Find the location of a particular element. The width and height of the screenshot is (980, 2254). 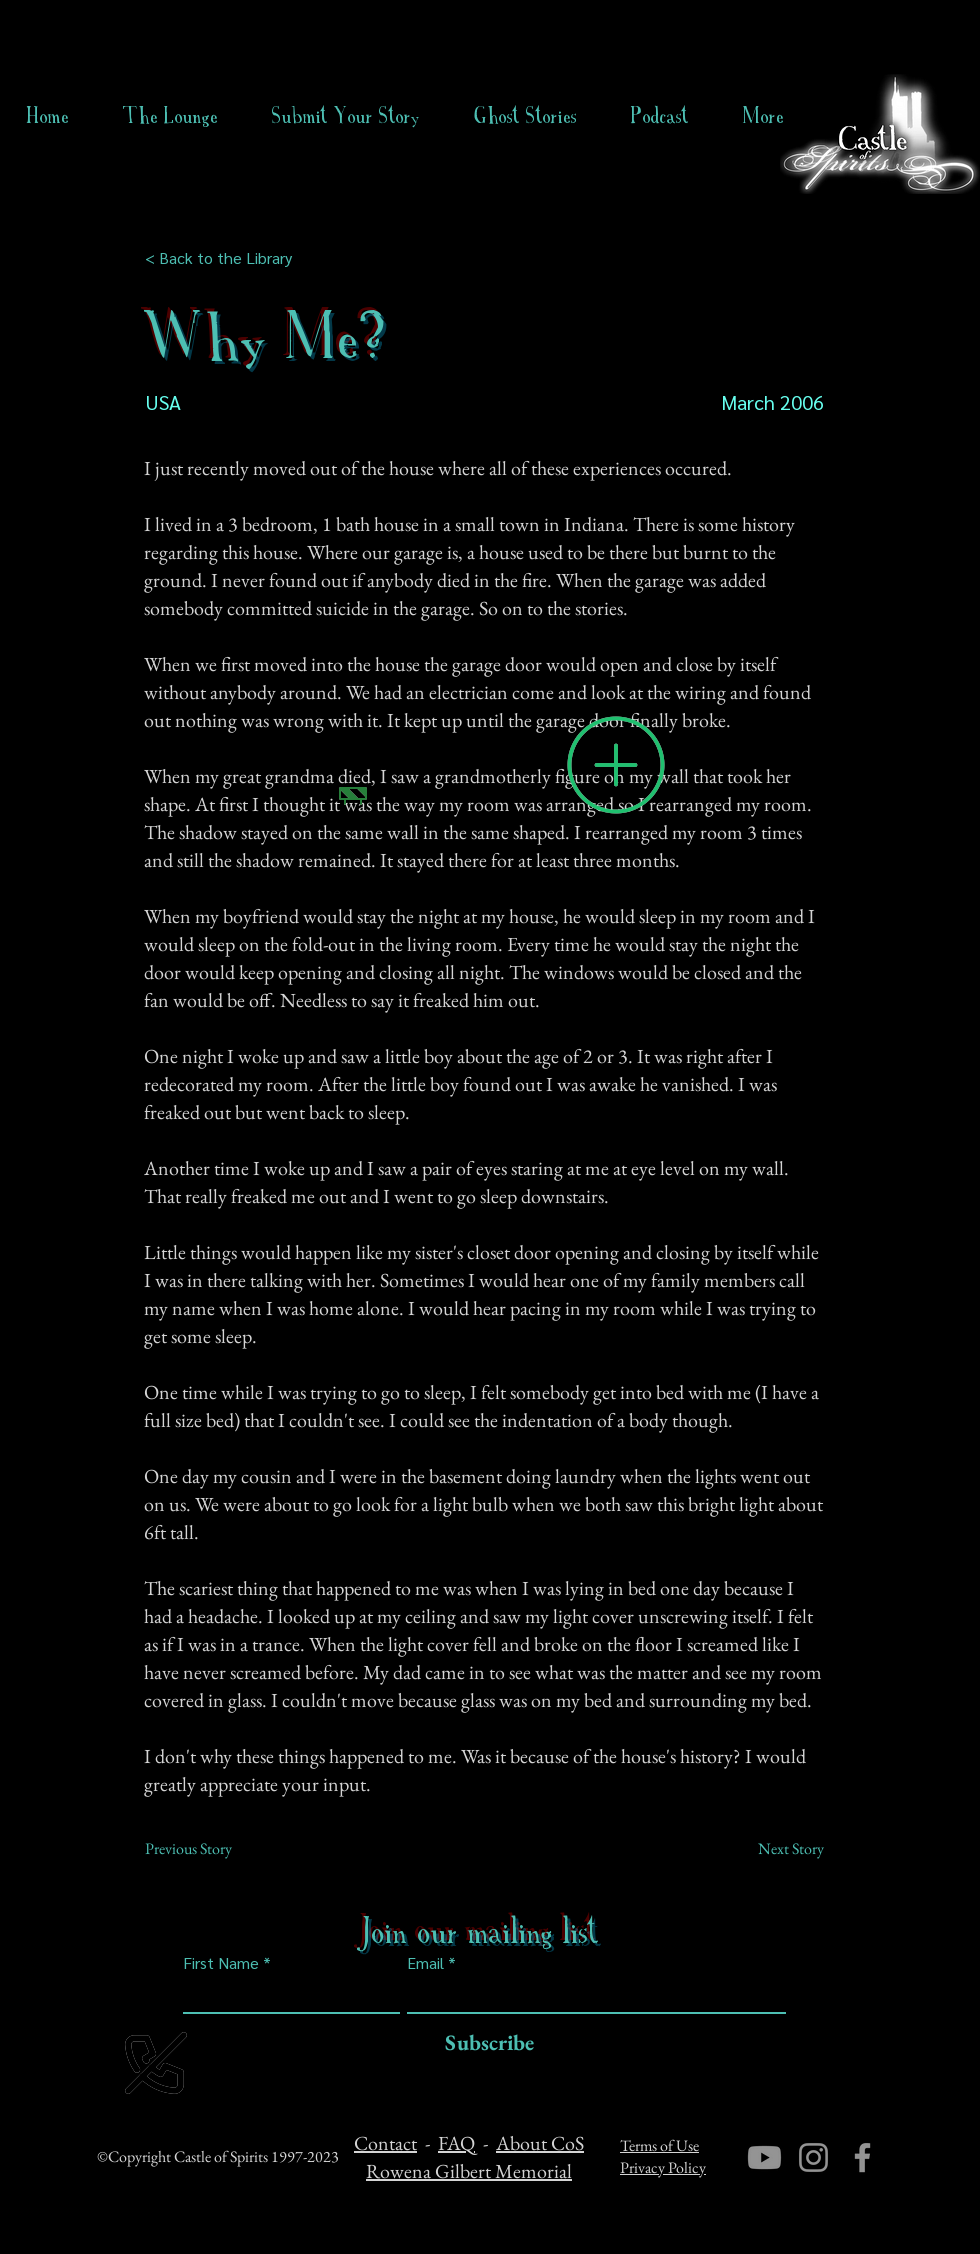

indicates a blocked or restricted area is located at coordinates (353, 795).